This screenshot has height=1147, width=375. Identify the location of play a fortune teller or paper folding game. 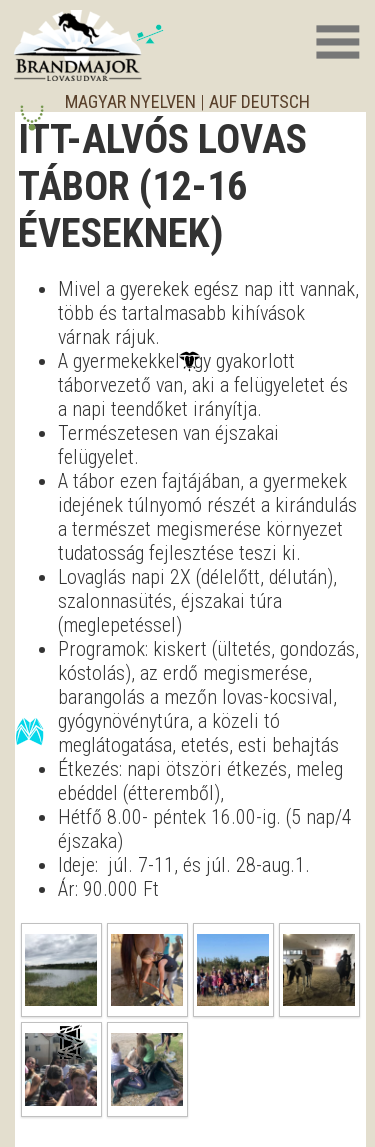
(29, 731).